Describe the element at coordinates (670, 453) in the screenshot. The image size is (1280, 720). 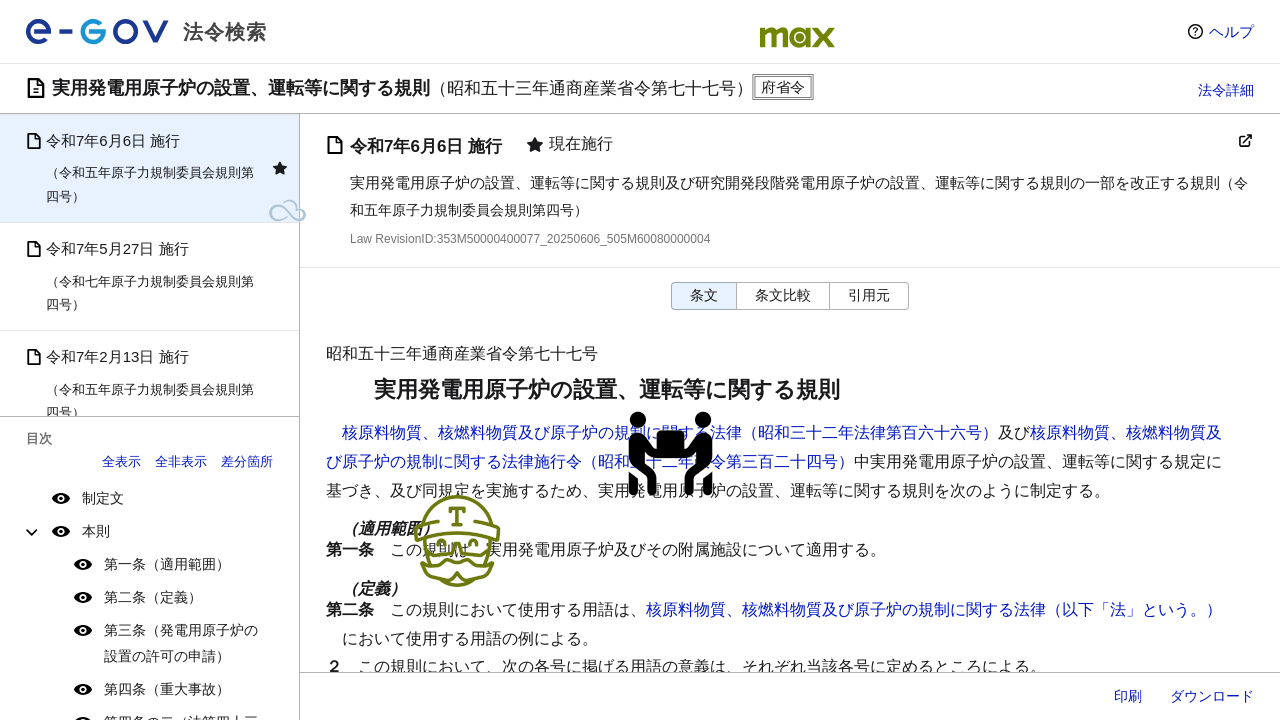
I see `team collaboration or shared task` at that location.